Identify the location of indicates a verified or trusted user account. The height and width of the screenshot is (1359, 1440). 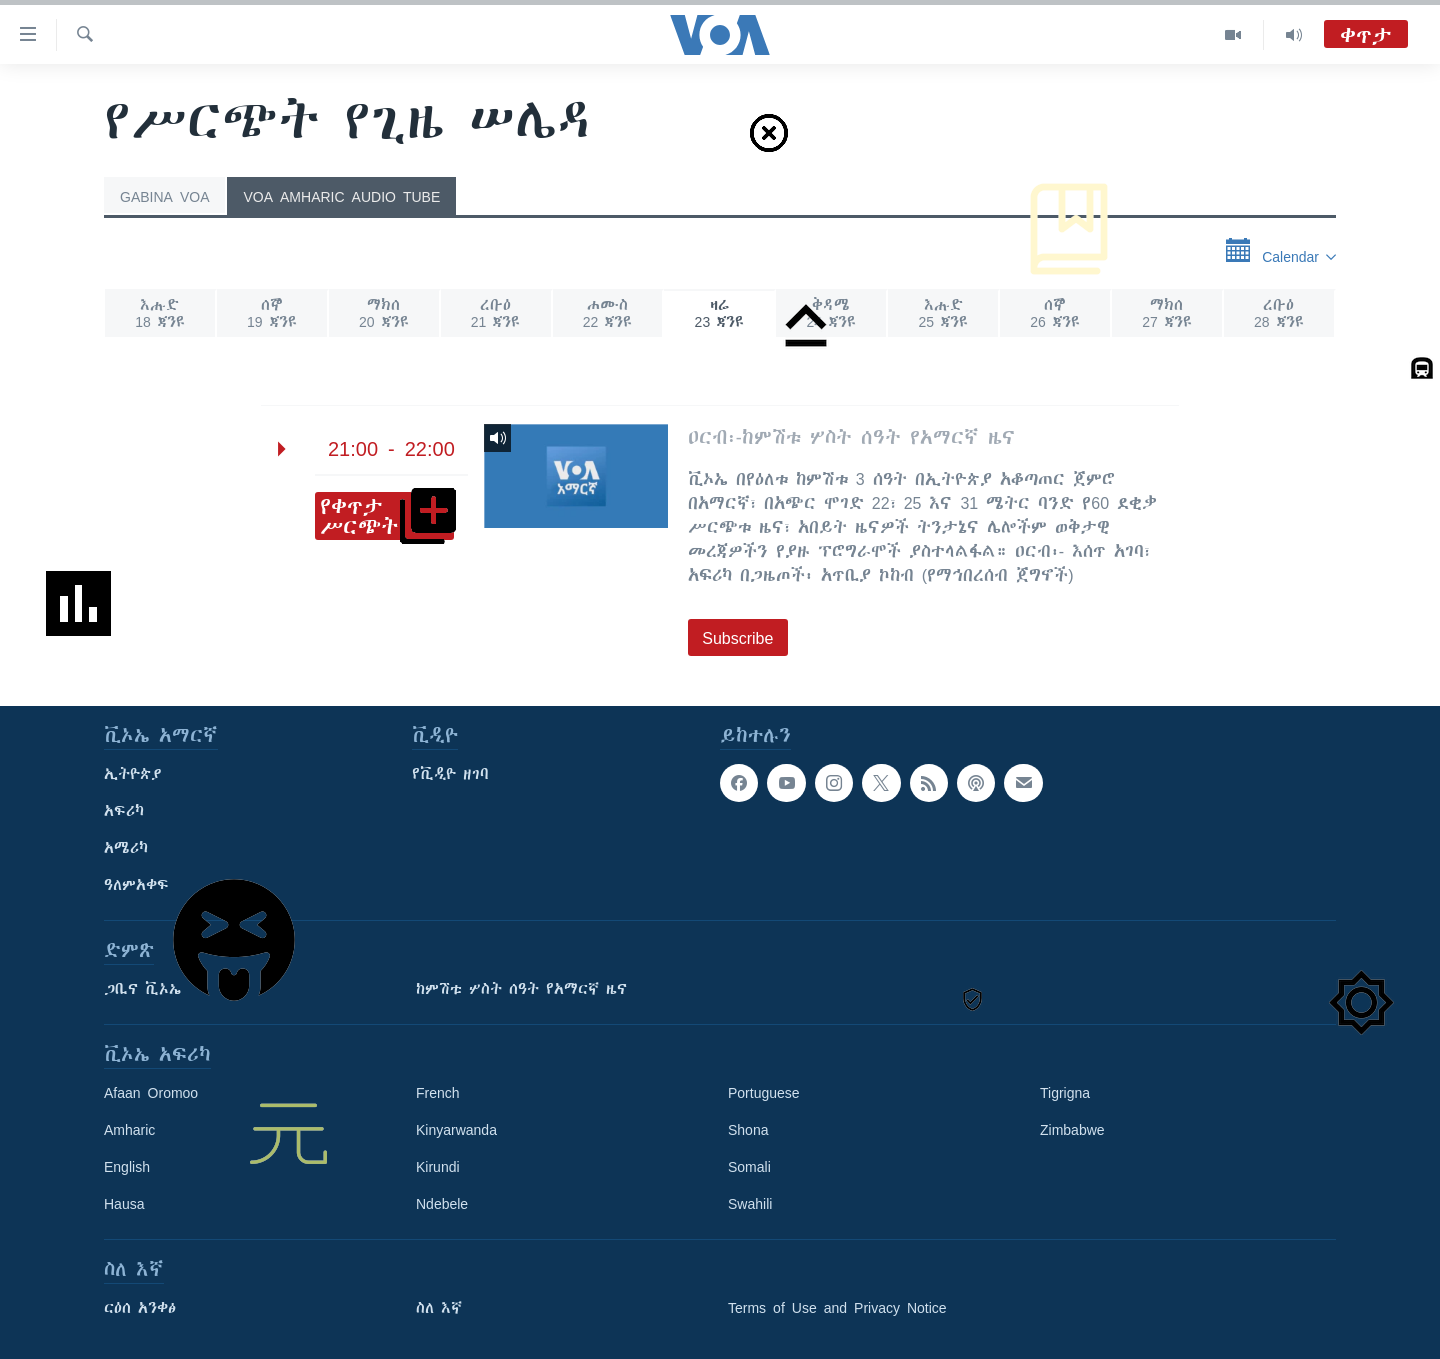
(972, 999).